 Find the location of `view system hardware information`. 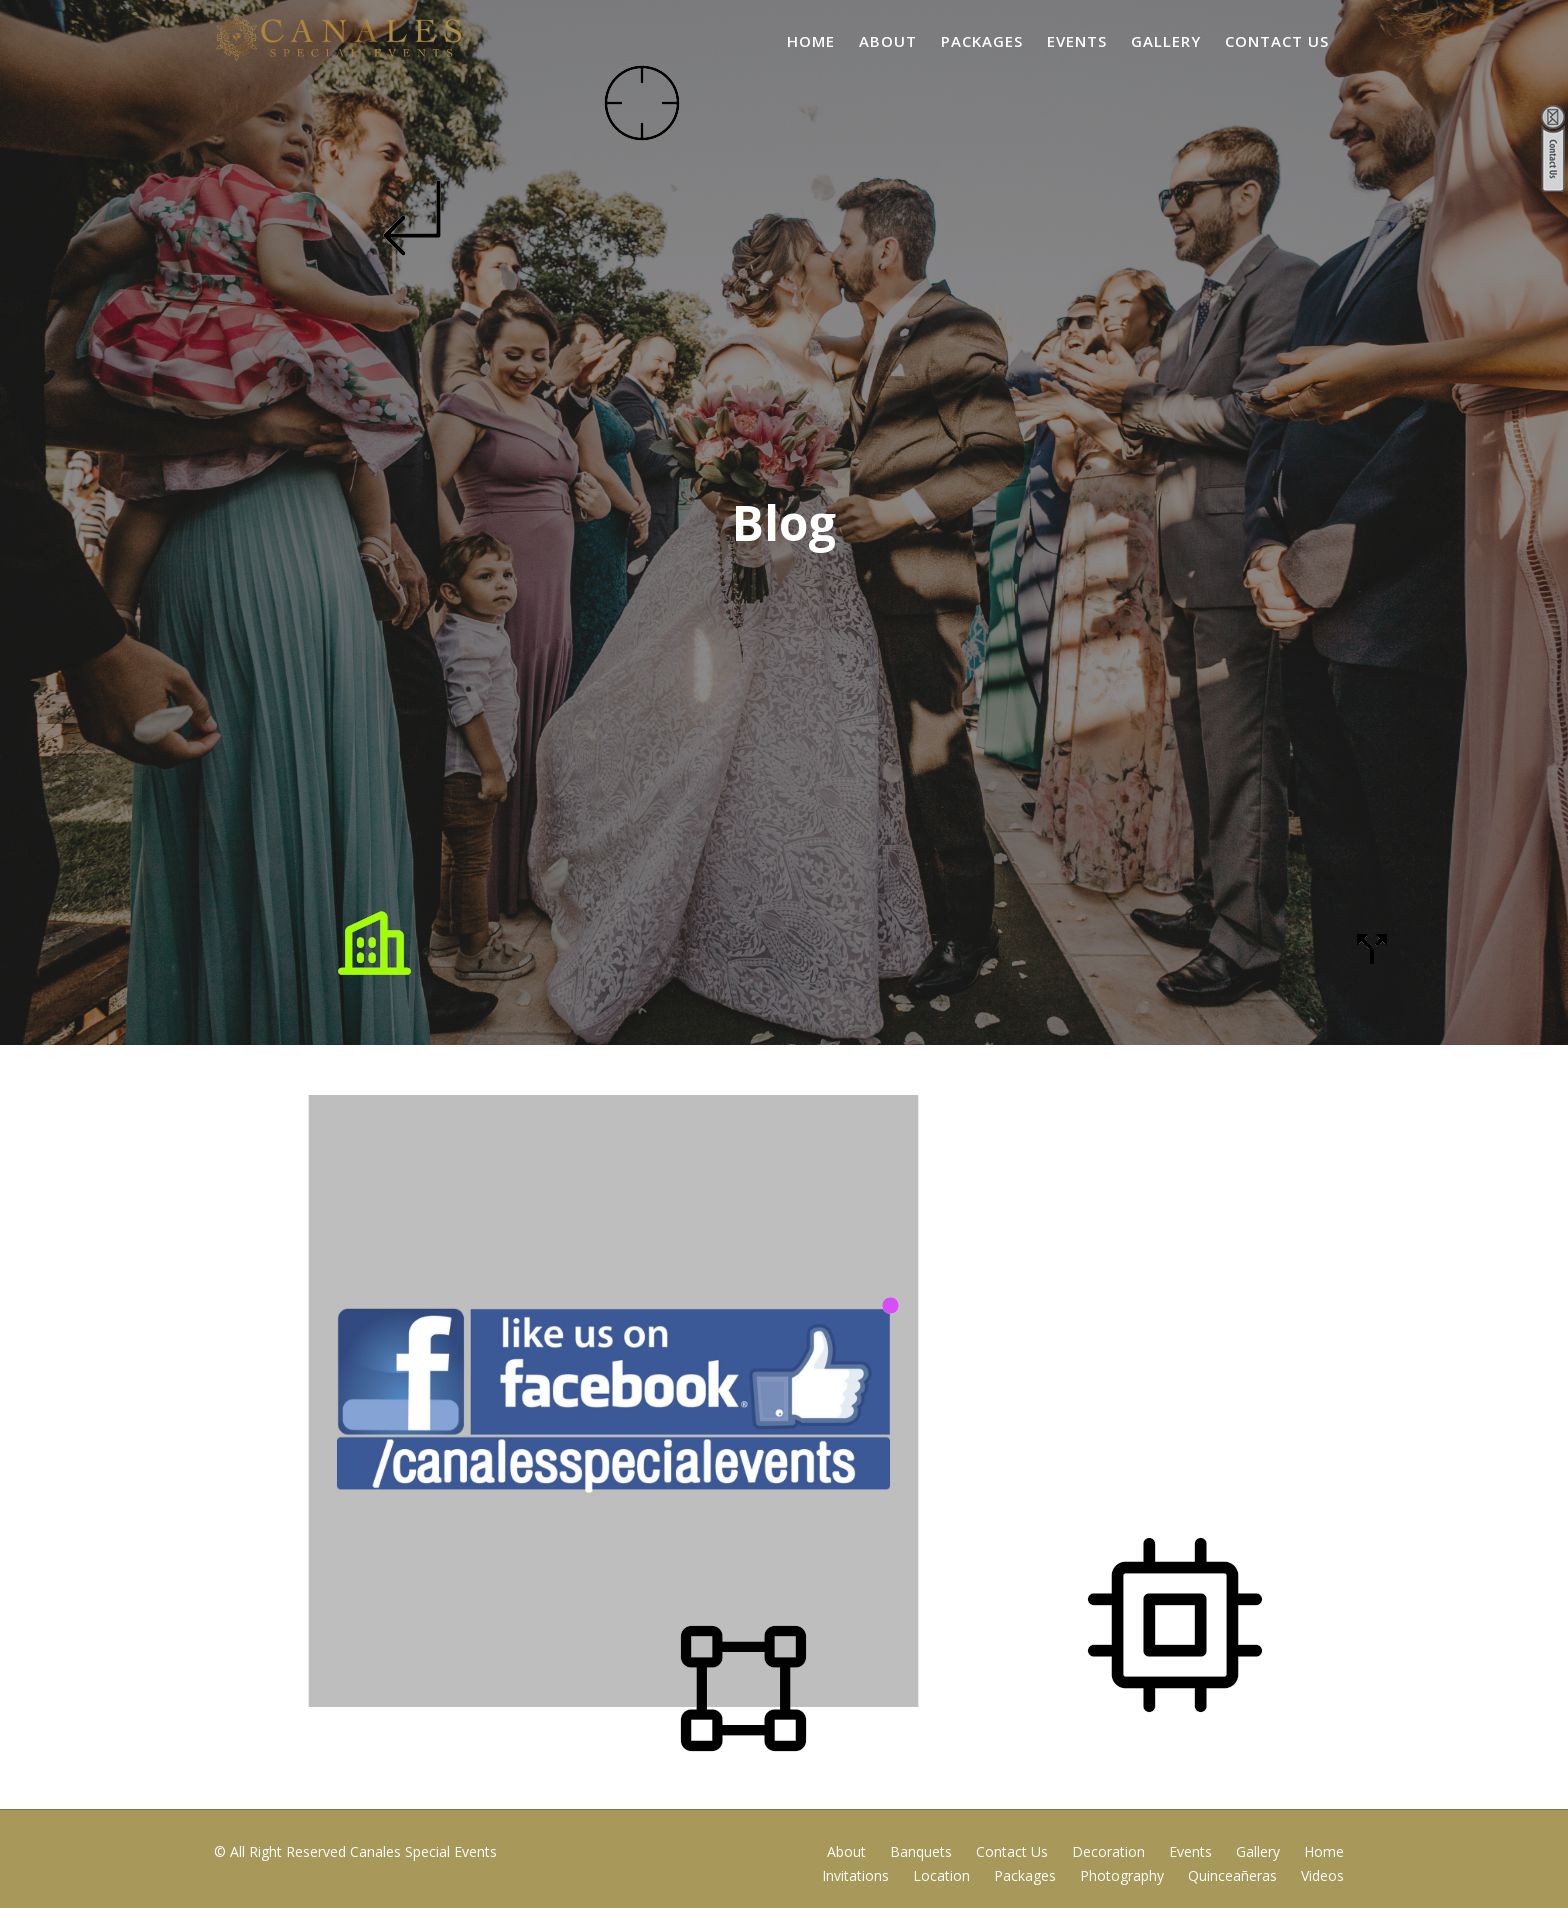

view system hardware information is located at coordinates (1175, 1625).